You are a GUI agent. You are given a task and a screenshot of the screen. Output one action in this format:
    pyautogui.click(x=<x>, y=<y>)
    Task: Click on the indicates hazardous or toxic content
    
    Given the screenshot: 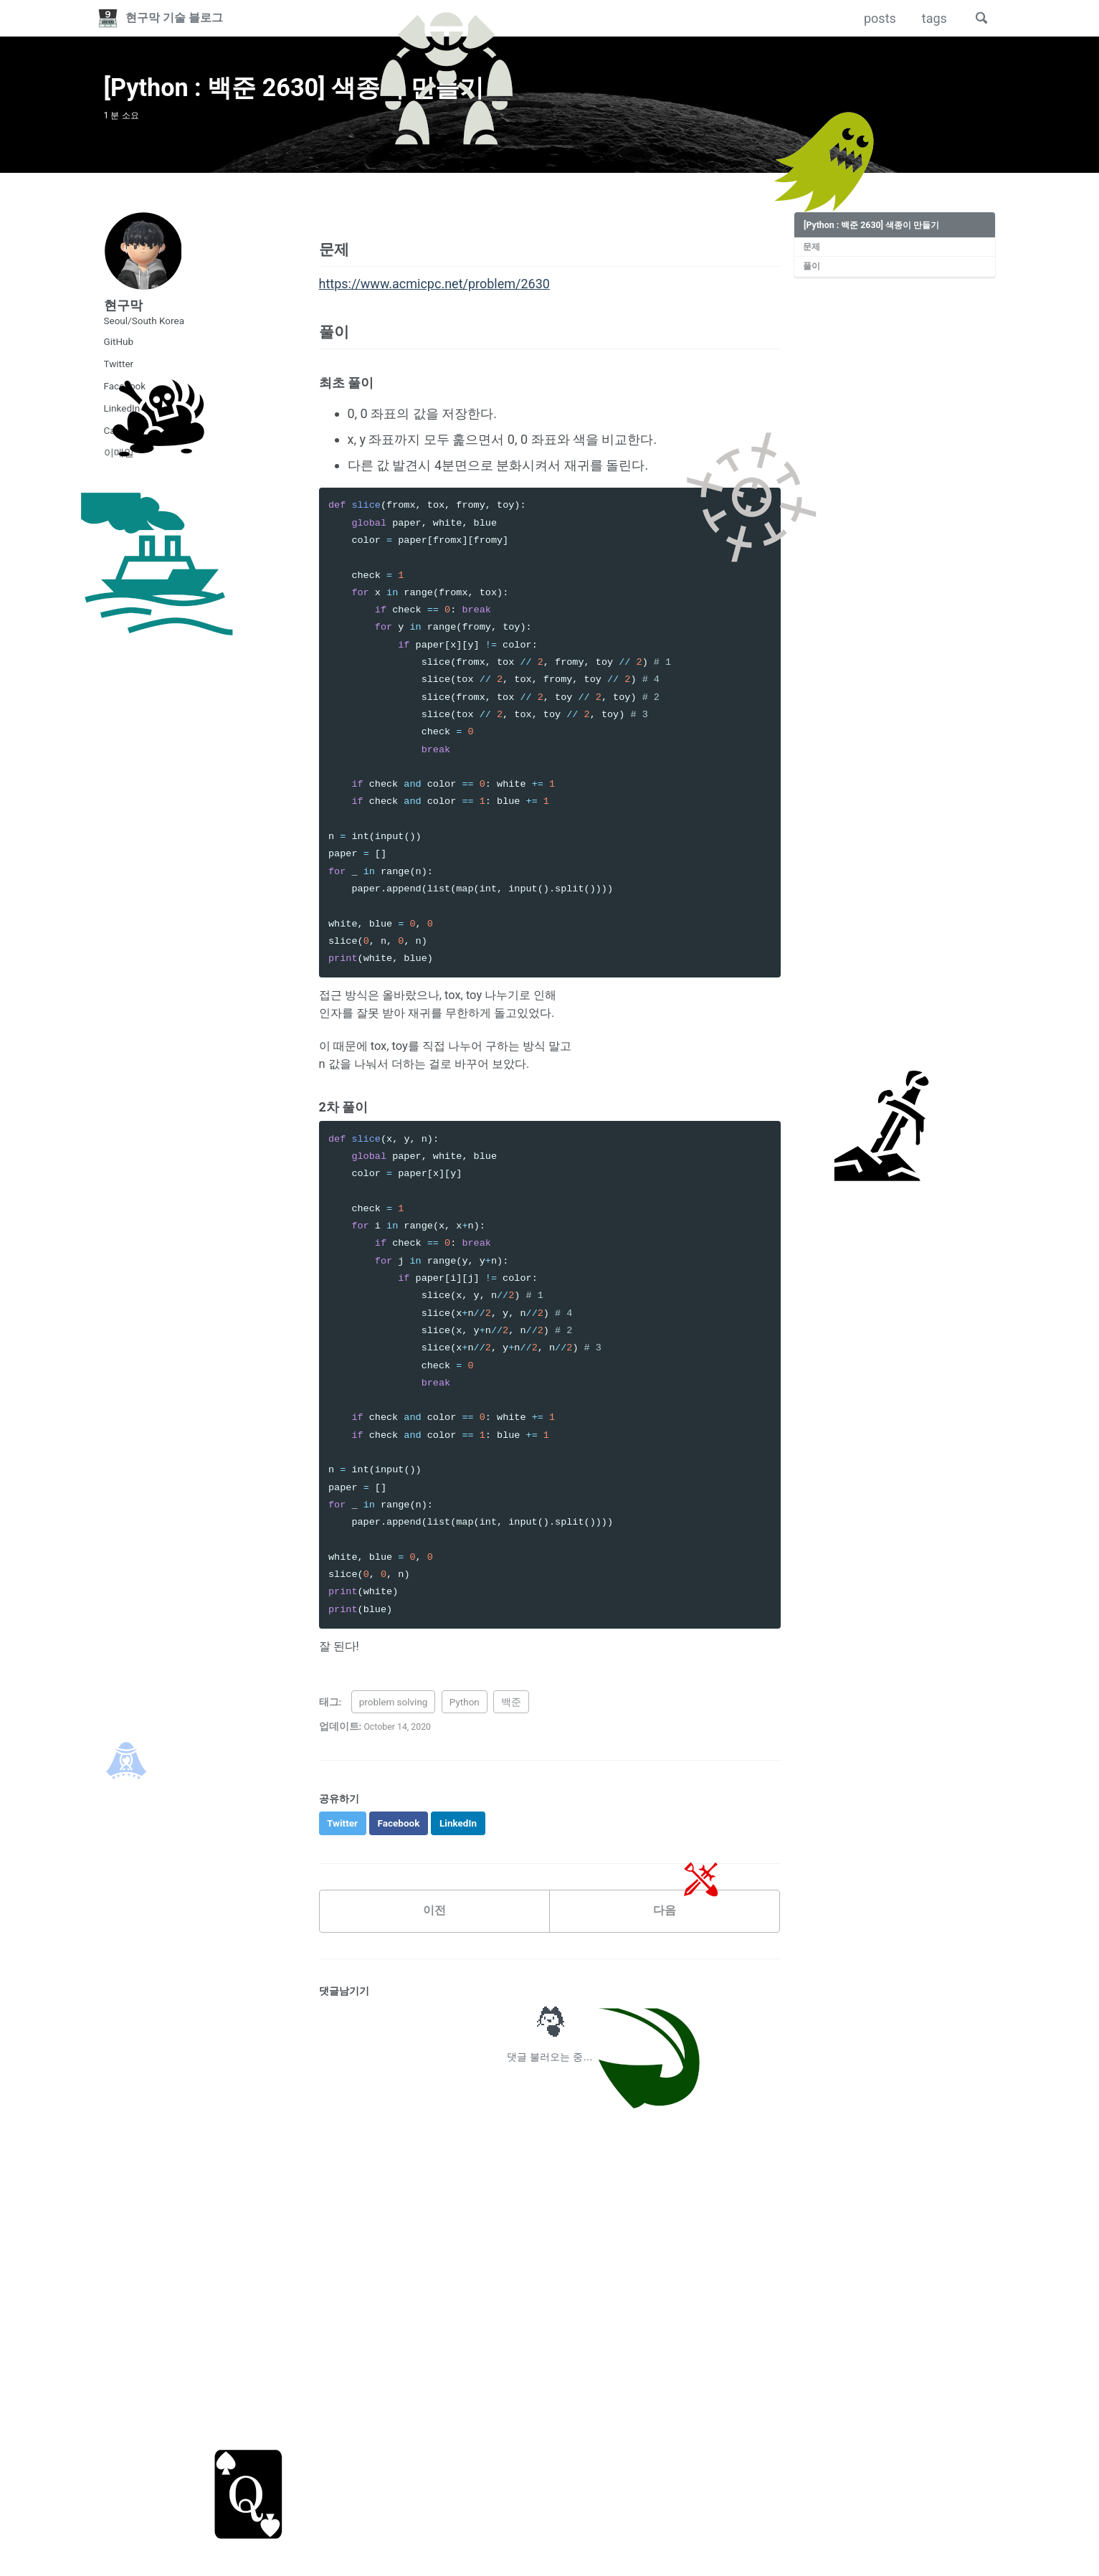 What is the action you would take?
    pyautogui.click(x=158, y=410)
    